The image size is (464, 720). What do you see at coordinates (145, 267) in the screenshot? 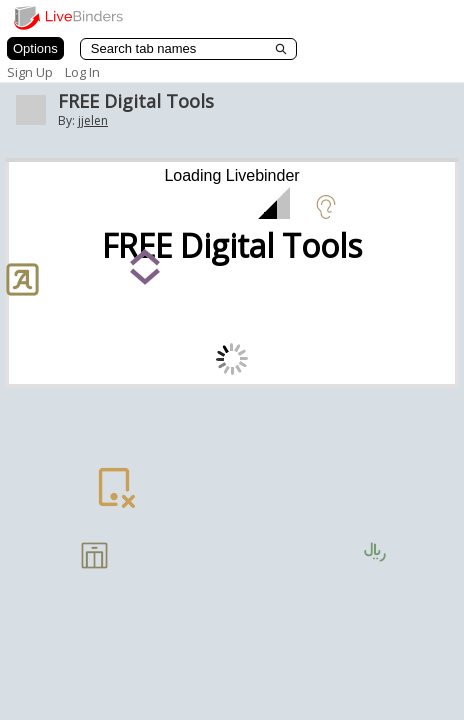
I see `expand or collapse a section` at bounding box center [145, 267].